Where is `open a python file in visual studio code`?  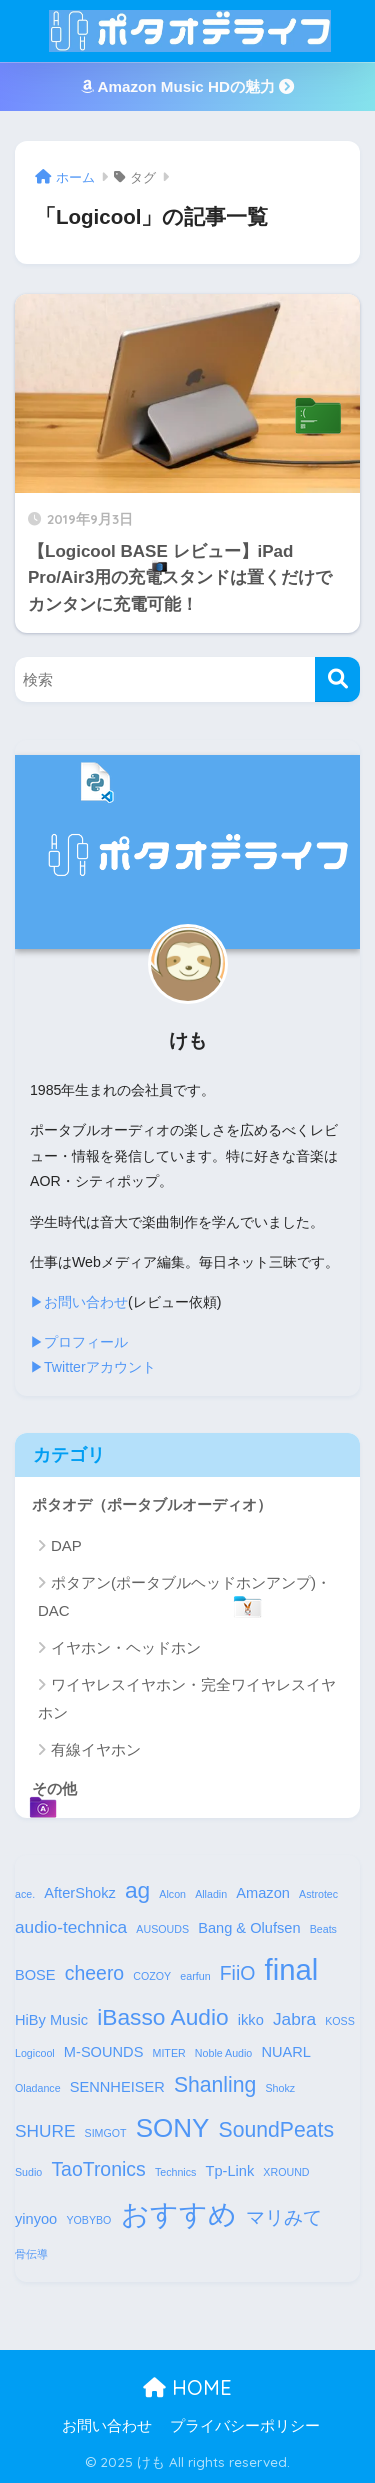
open a python file in visual studio code is located at coordinates (95, 782).